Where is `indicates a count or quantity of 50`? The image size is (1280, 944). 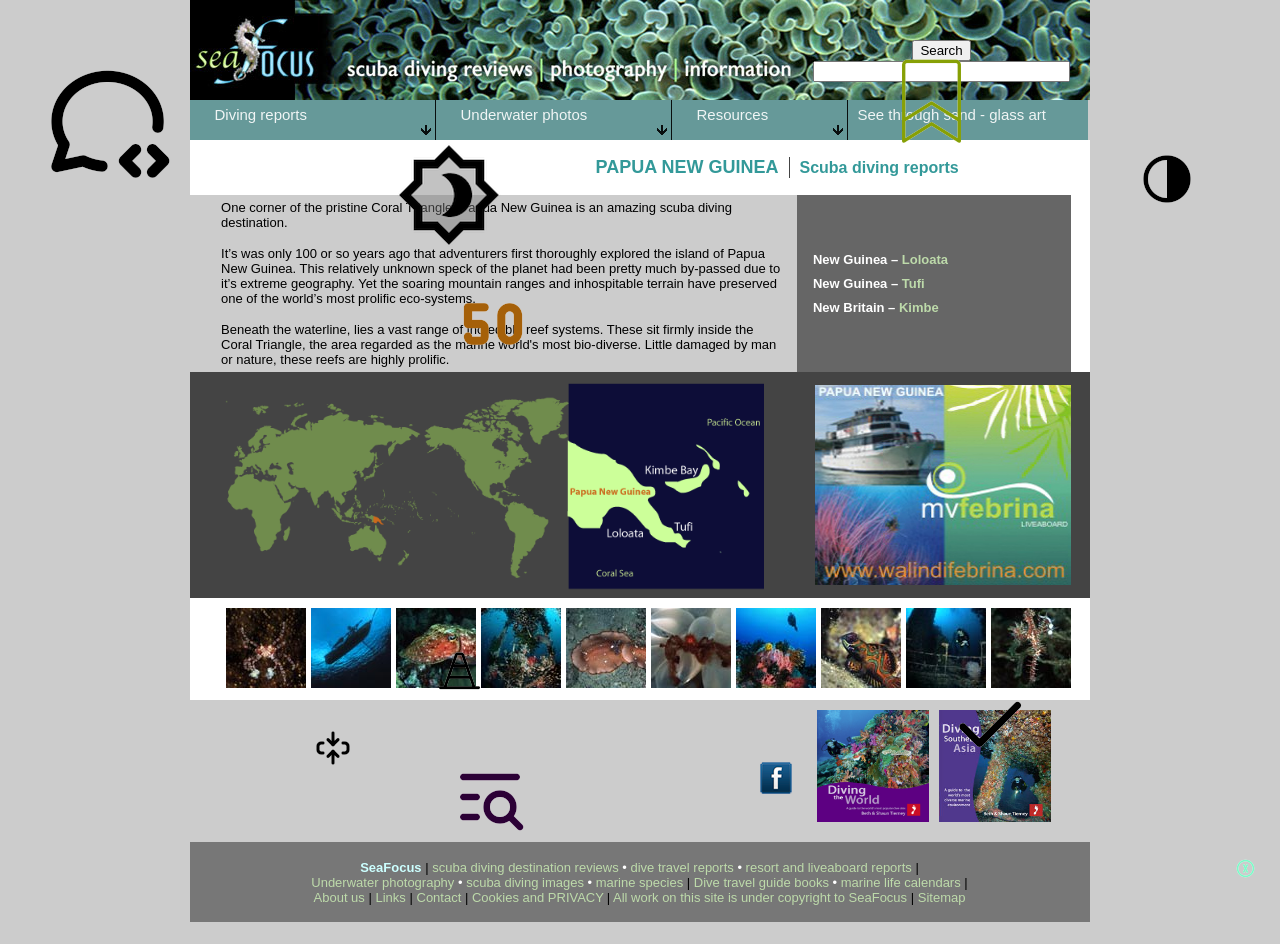 indicates a count or quantity of 50 is located at coordinates (493, 324).